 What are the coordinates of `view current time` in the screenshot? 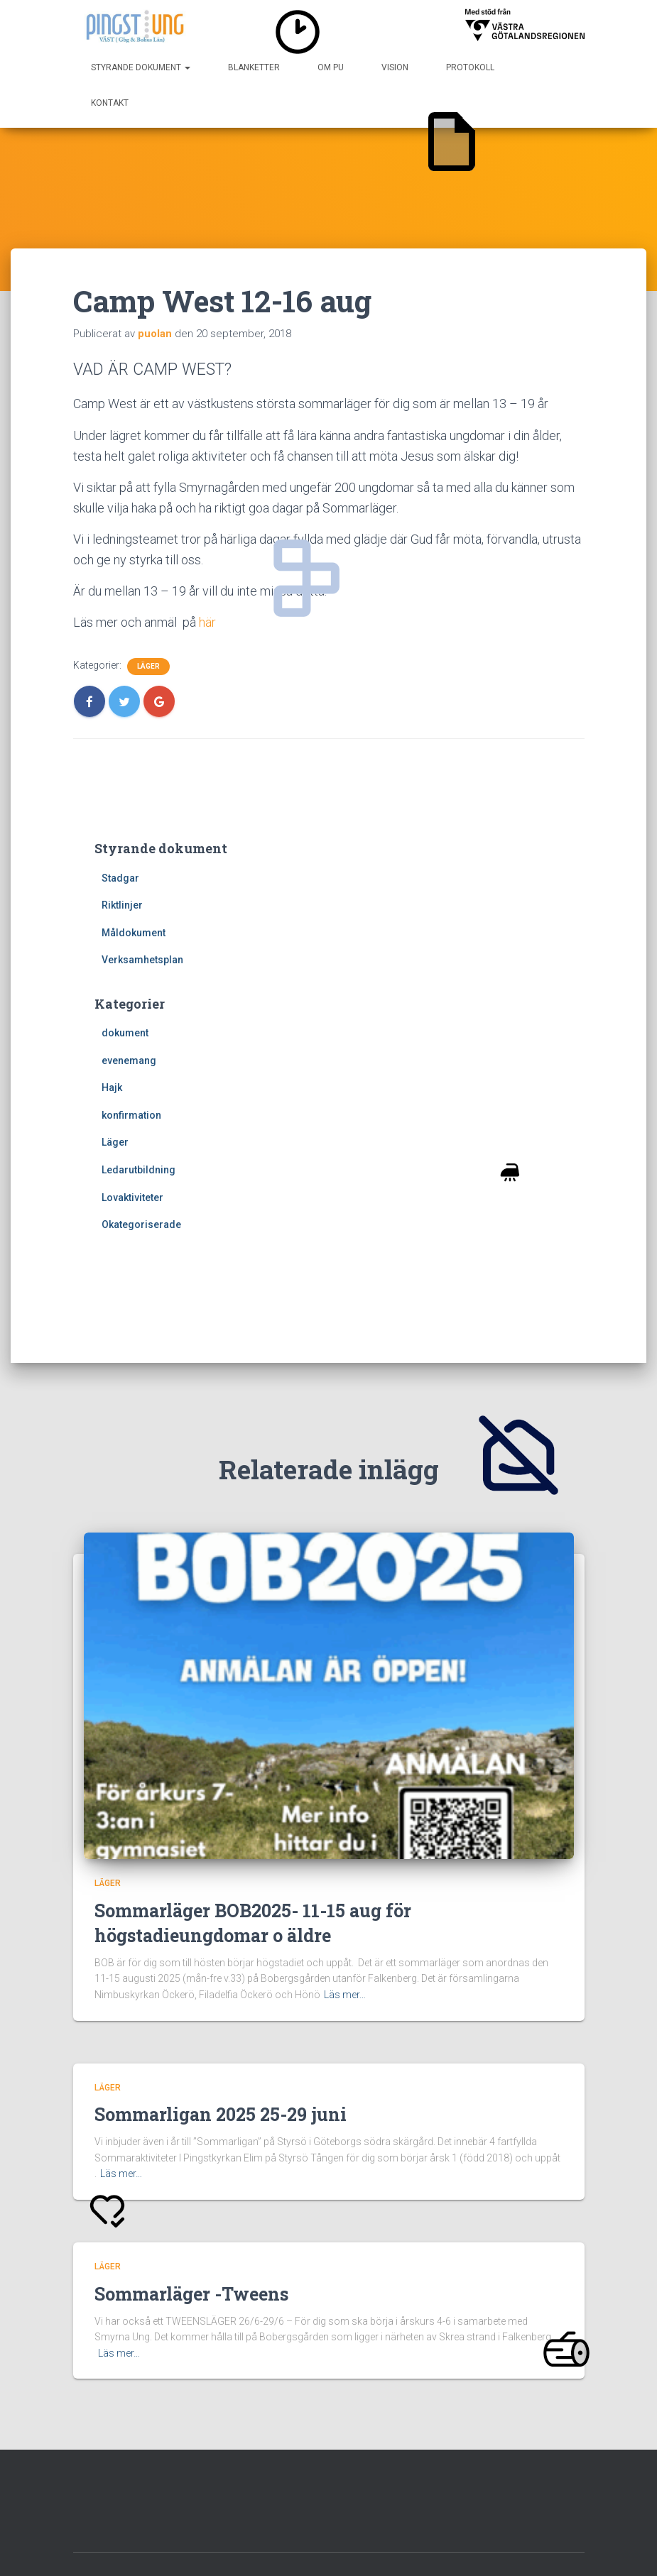 It's located at (298, 32).